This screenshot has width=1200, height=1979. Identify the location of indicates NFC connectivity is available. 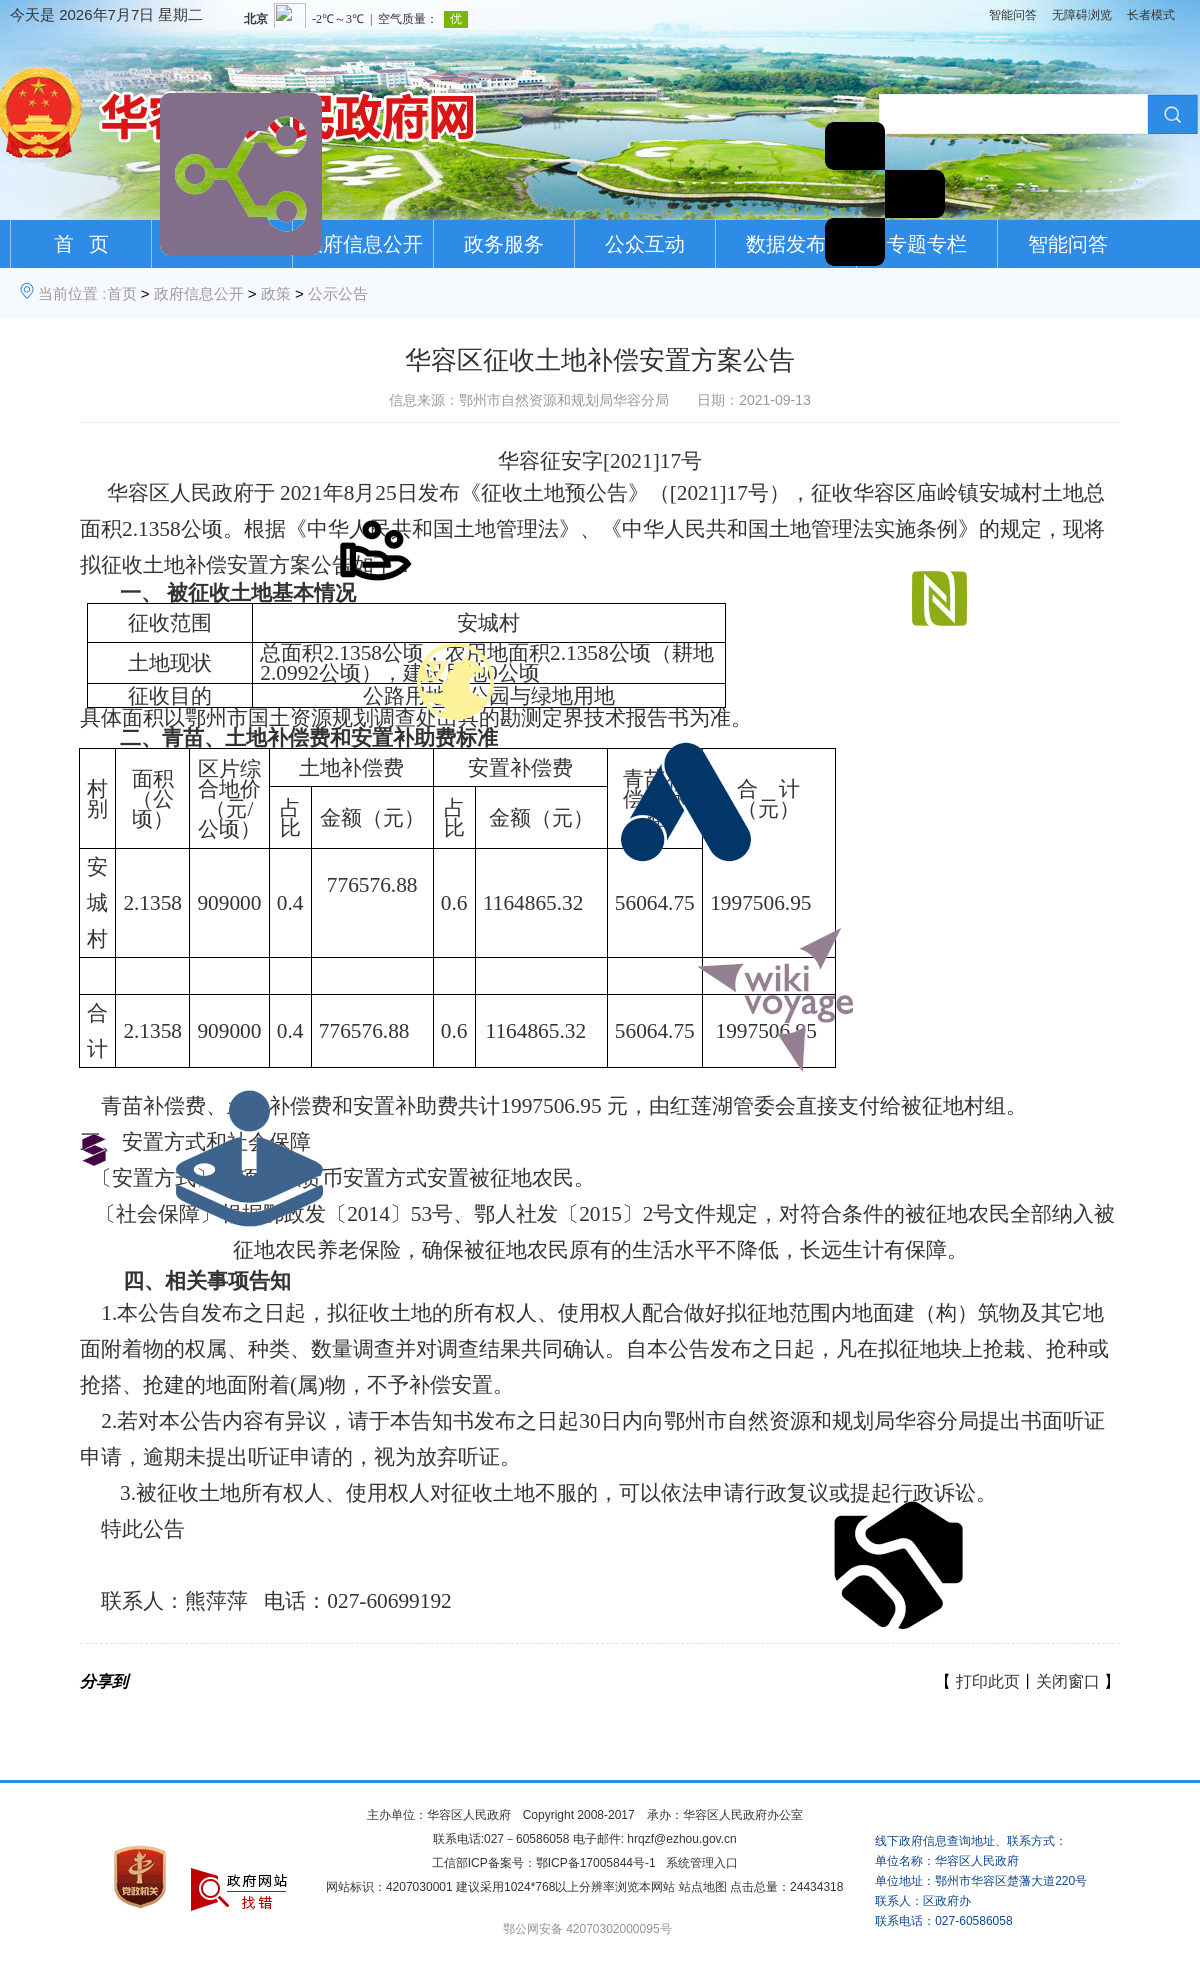
(939, 598).